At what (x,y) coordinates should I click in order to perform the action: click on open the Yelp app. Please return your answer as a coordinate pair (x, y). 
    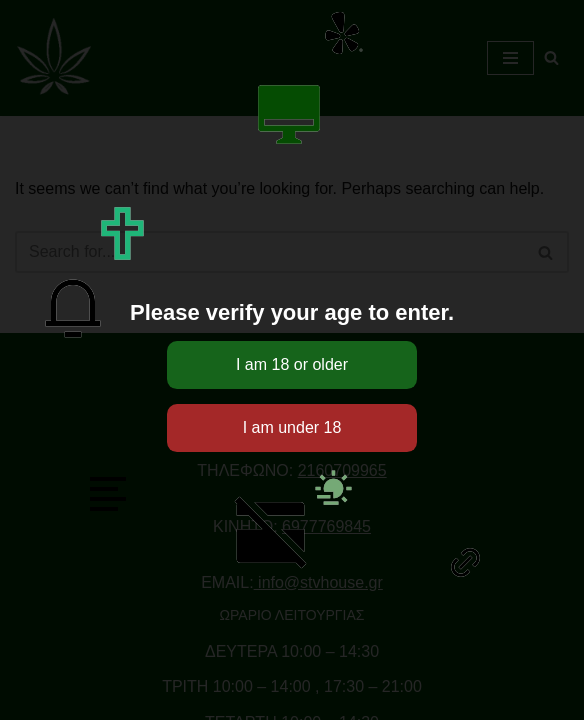
    Looking at the image, I should click on (344, 33).